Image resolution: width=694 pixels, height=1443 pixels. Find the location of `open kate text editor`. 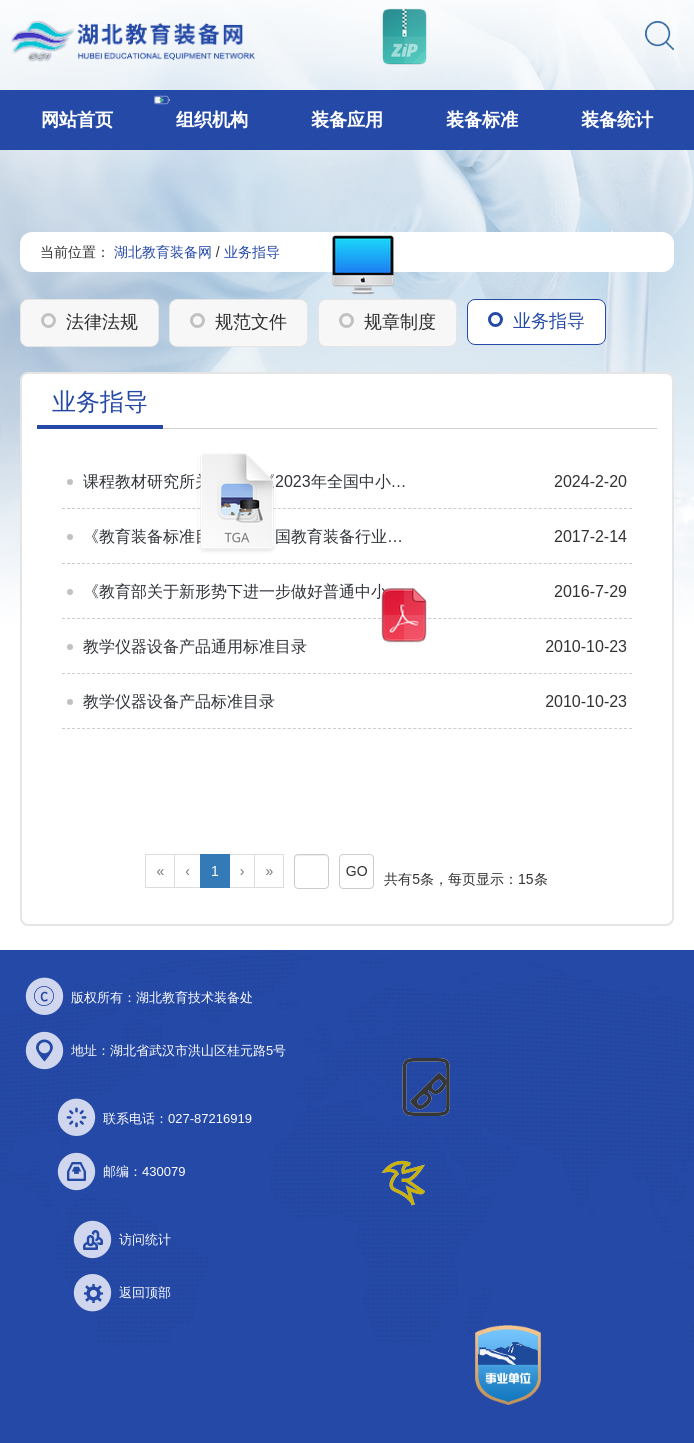

open kate text editor is located at coordinates (405, 1182).